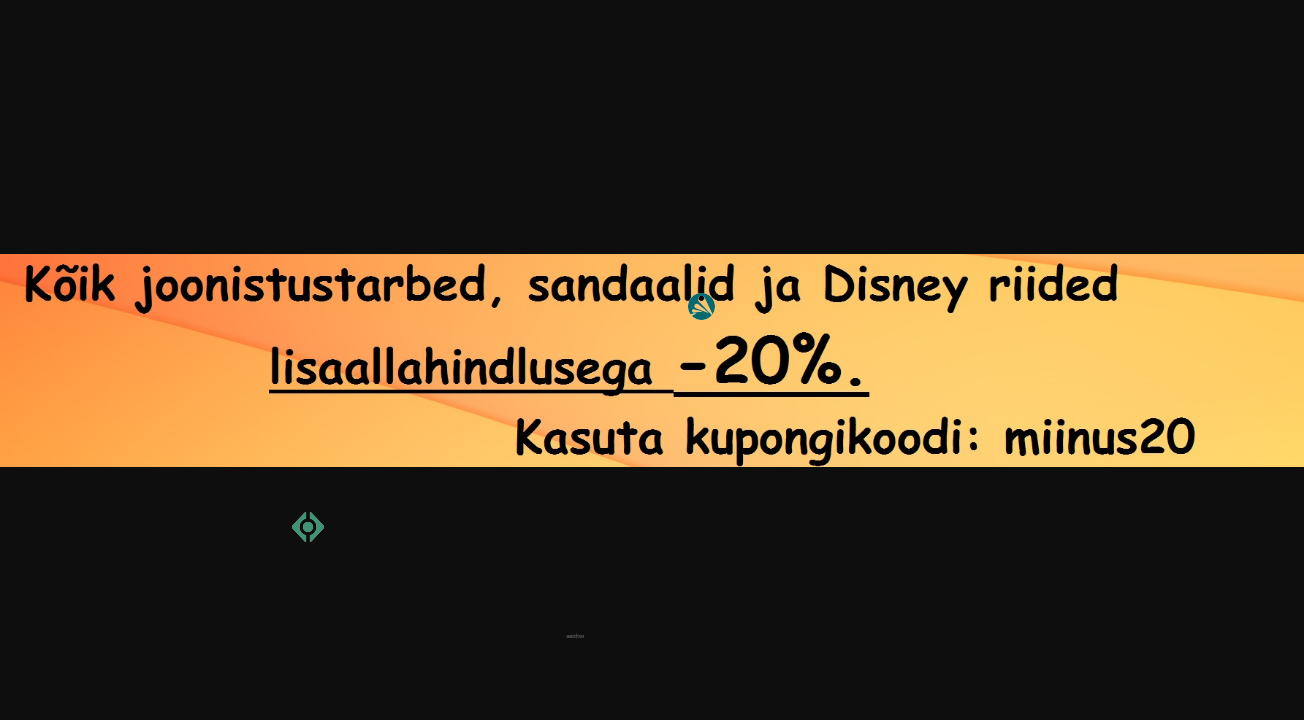 The width and height of the screenshot is (1304, 720). Describe the element at coordinates (575, 636) in the screenshot. I see `open egnyte cloud storage app` at that location.